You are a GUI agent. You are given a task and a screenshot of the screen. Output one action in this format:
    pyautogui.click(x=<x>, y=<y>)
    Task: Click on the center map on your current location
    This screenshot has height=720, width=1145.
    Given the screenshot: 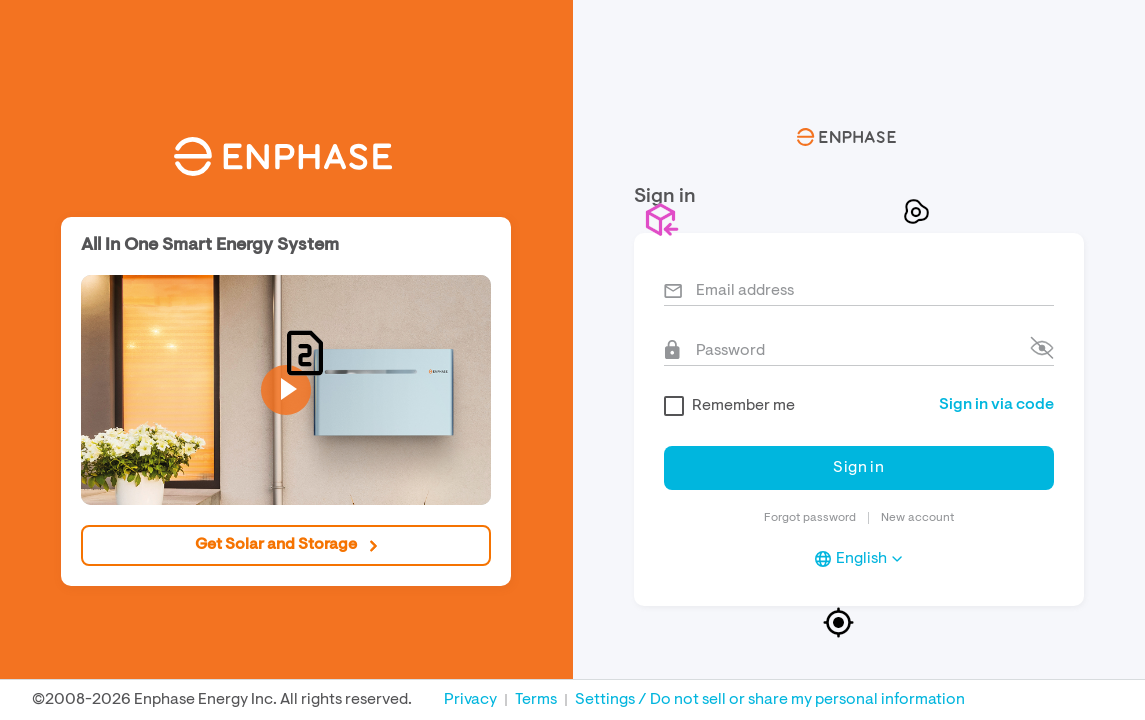 What is the action you would take?
    pyautogui.click(x=838, y=622)
    